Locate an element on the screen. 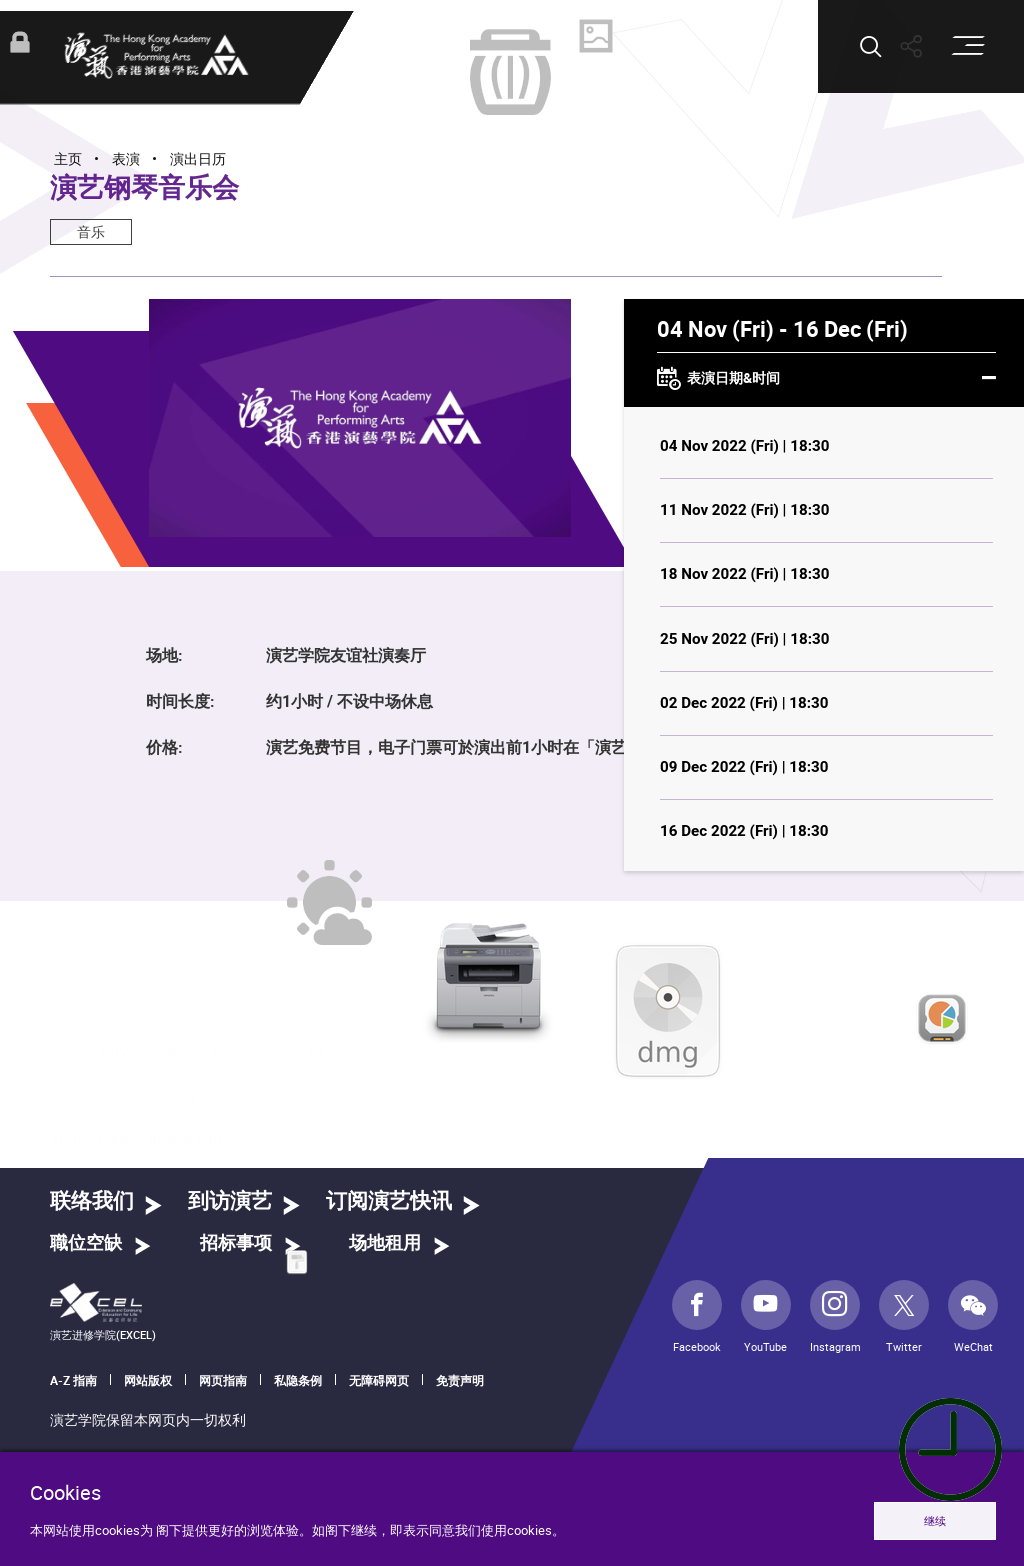 The image size is (1024, 1566). generic image file type indicator is located at coordinates (596, 36).